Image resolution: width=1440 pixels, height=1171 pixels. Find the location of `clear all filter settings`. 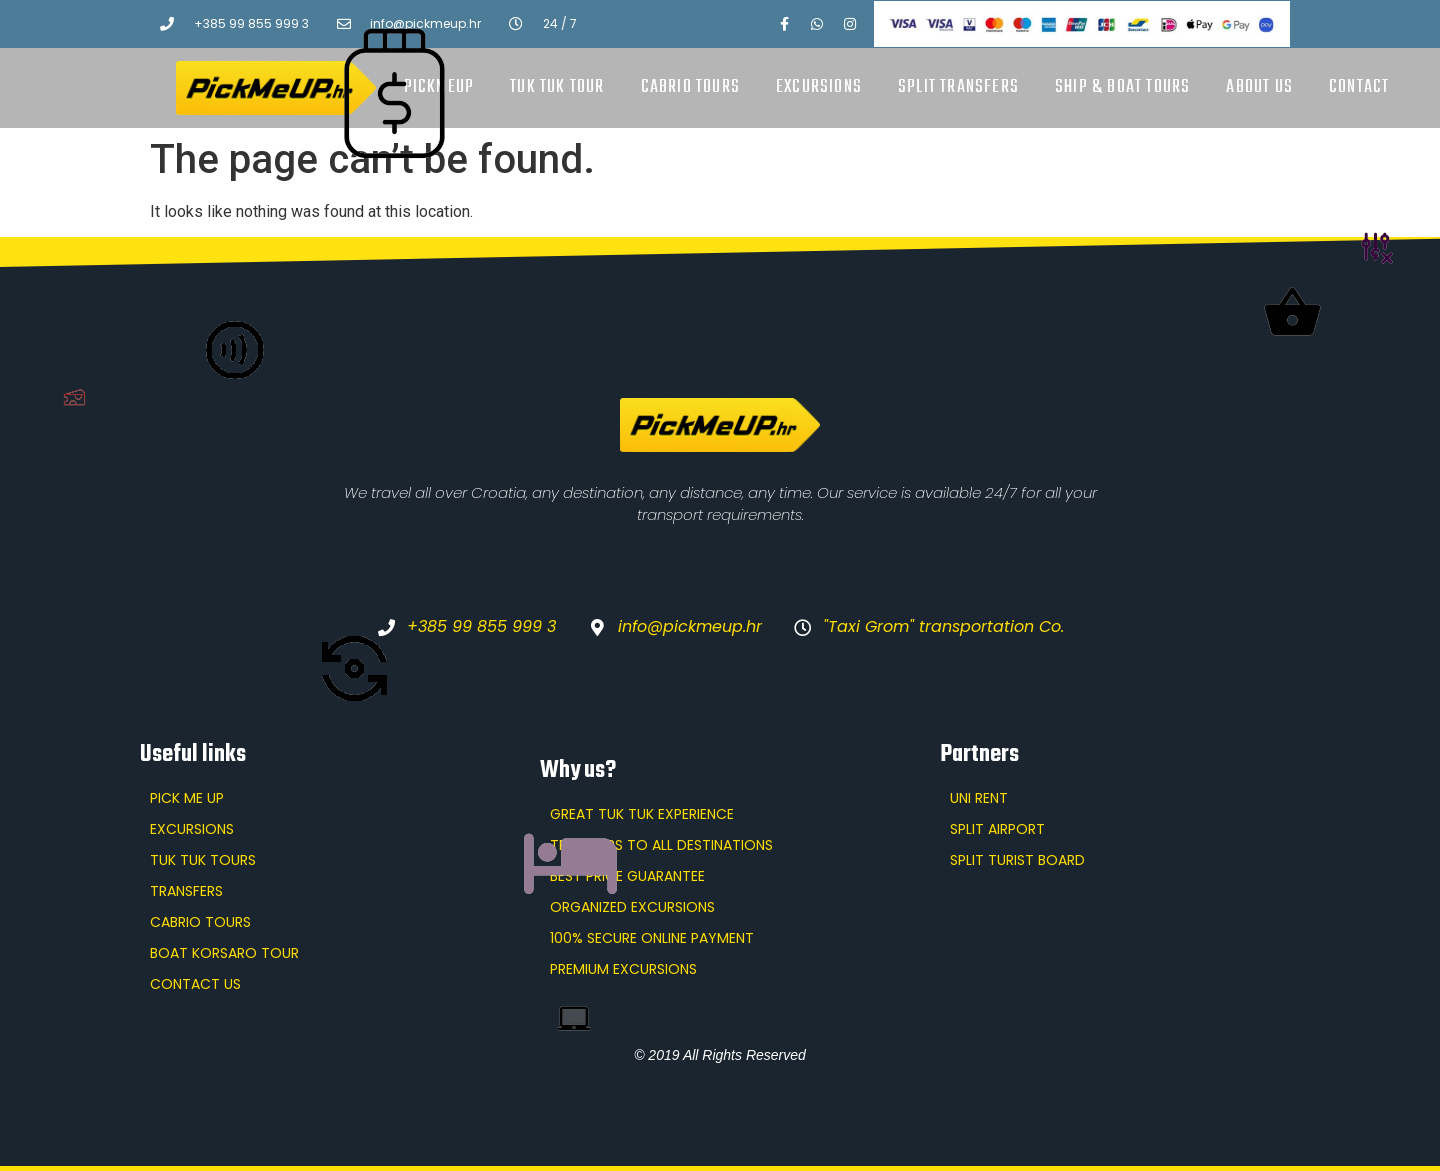

clear all filter settings is located at coordinates (1375, 246).